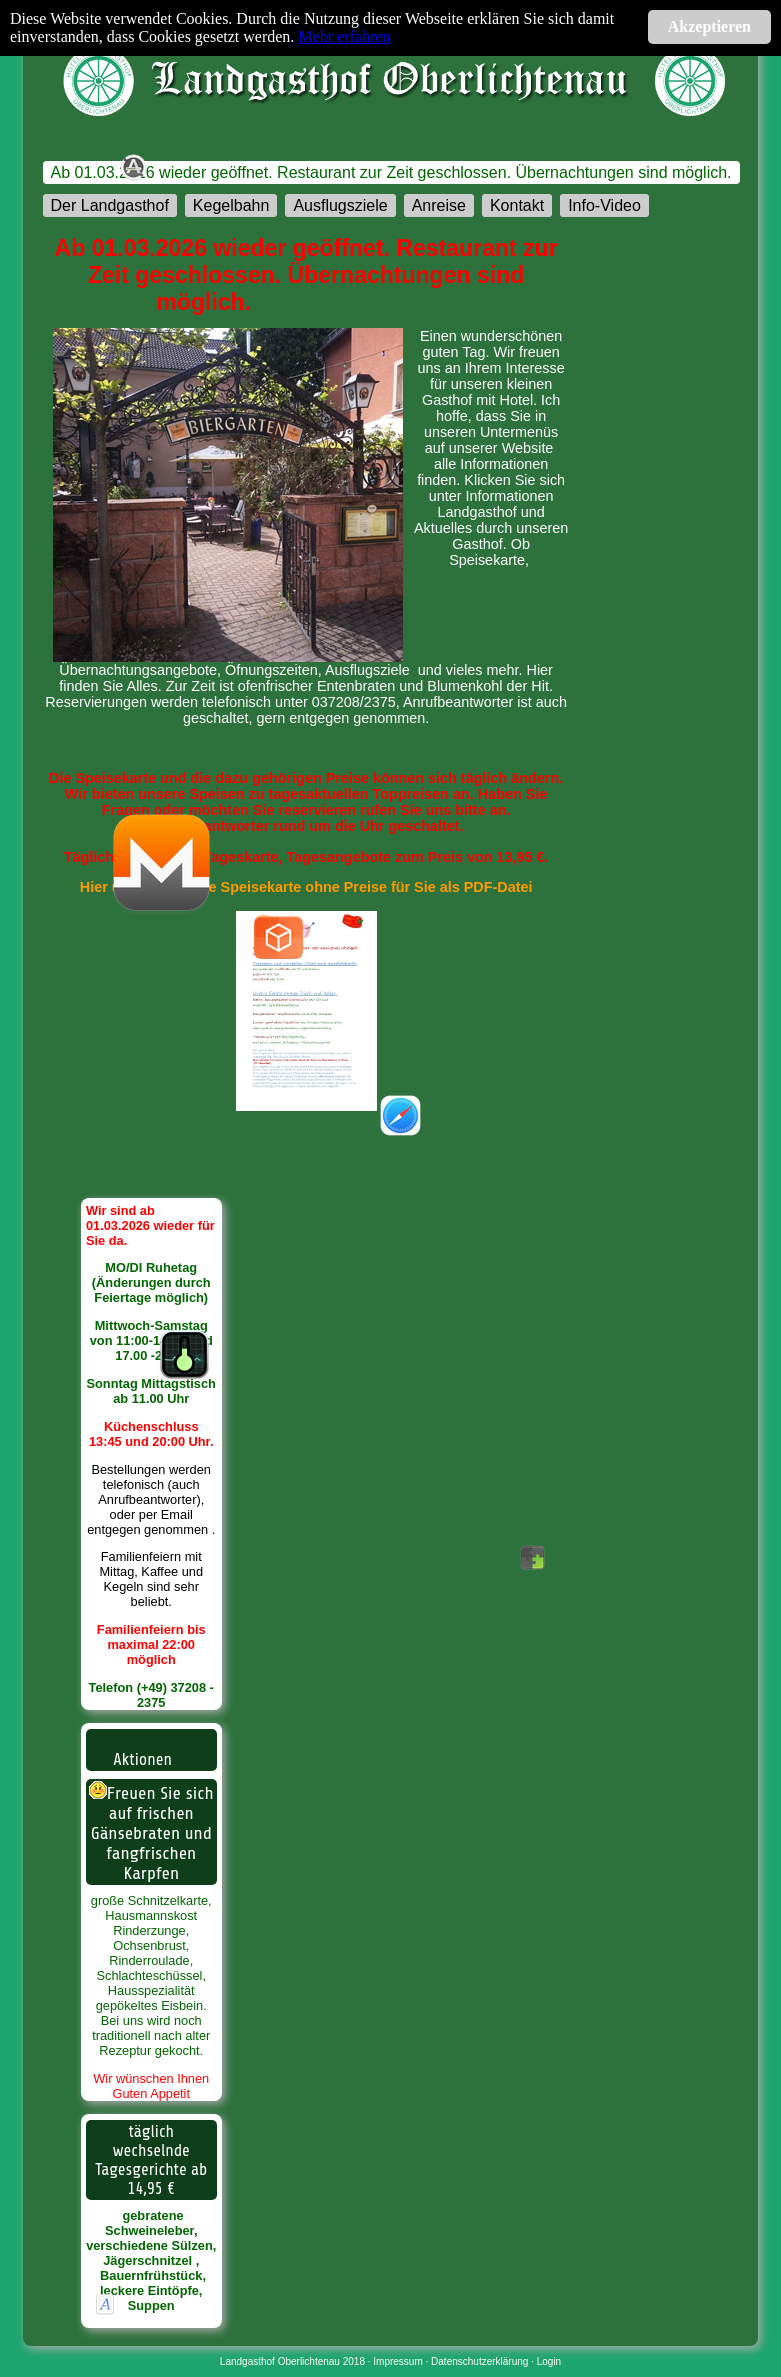 The height and width of the screenshot is (2377, 781). Describe the element at coordinates (184, 1354) in the screenshot. I see `open thermal monitor app` at that location.